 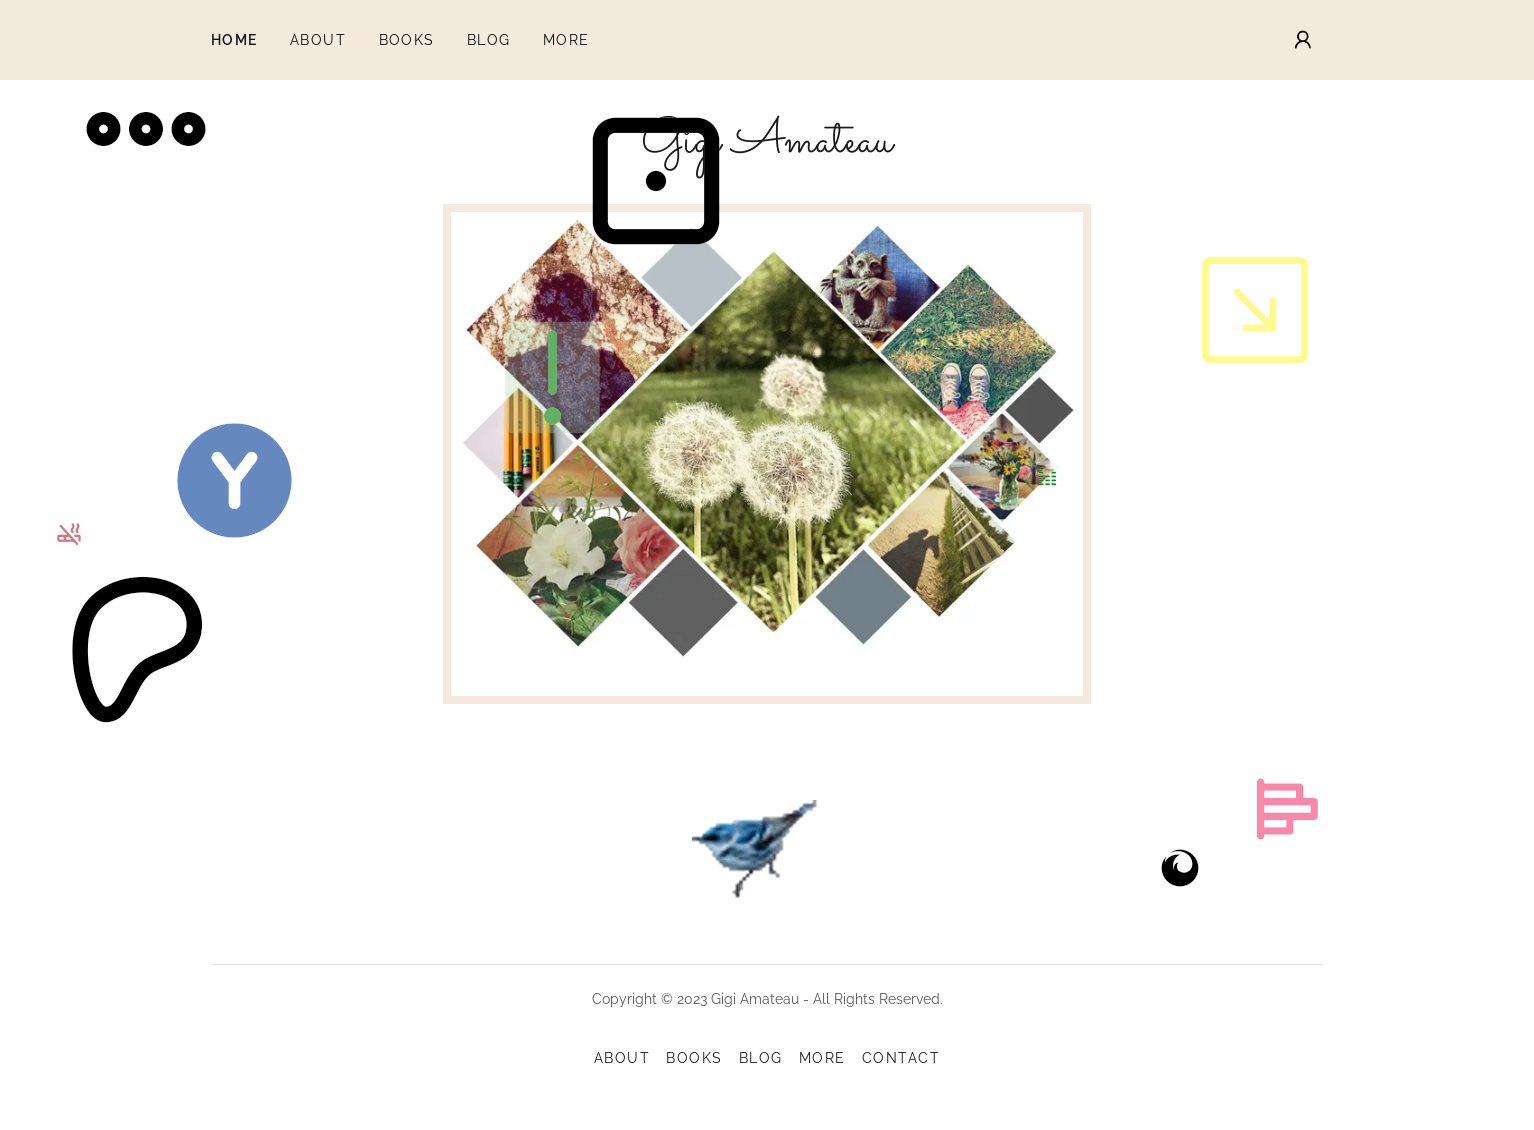 I want to click on open Firefox browser, so click(x=1180, y=868).